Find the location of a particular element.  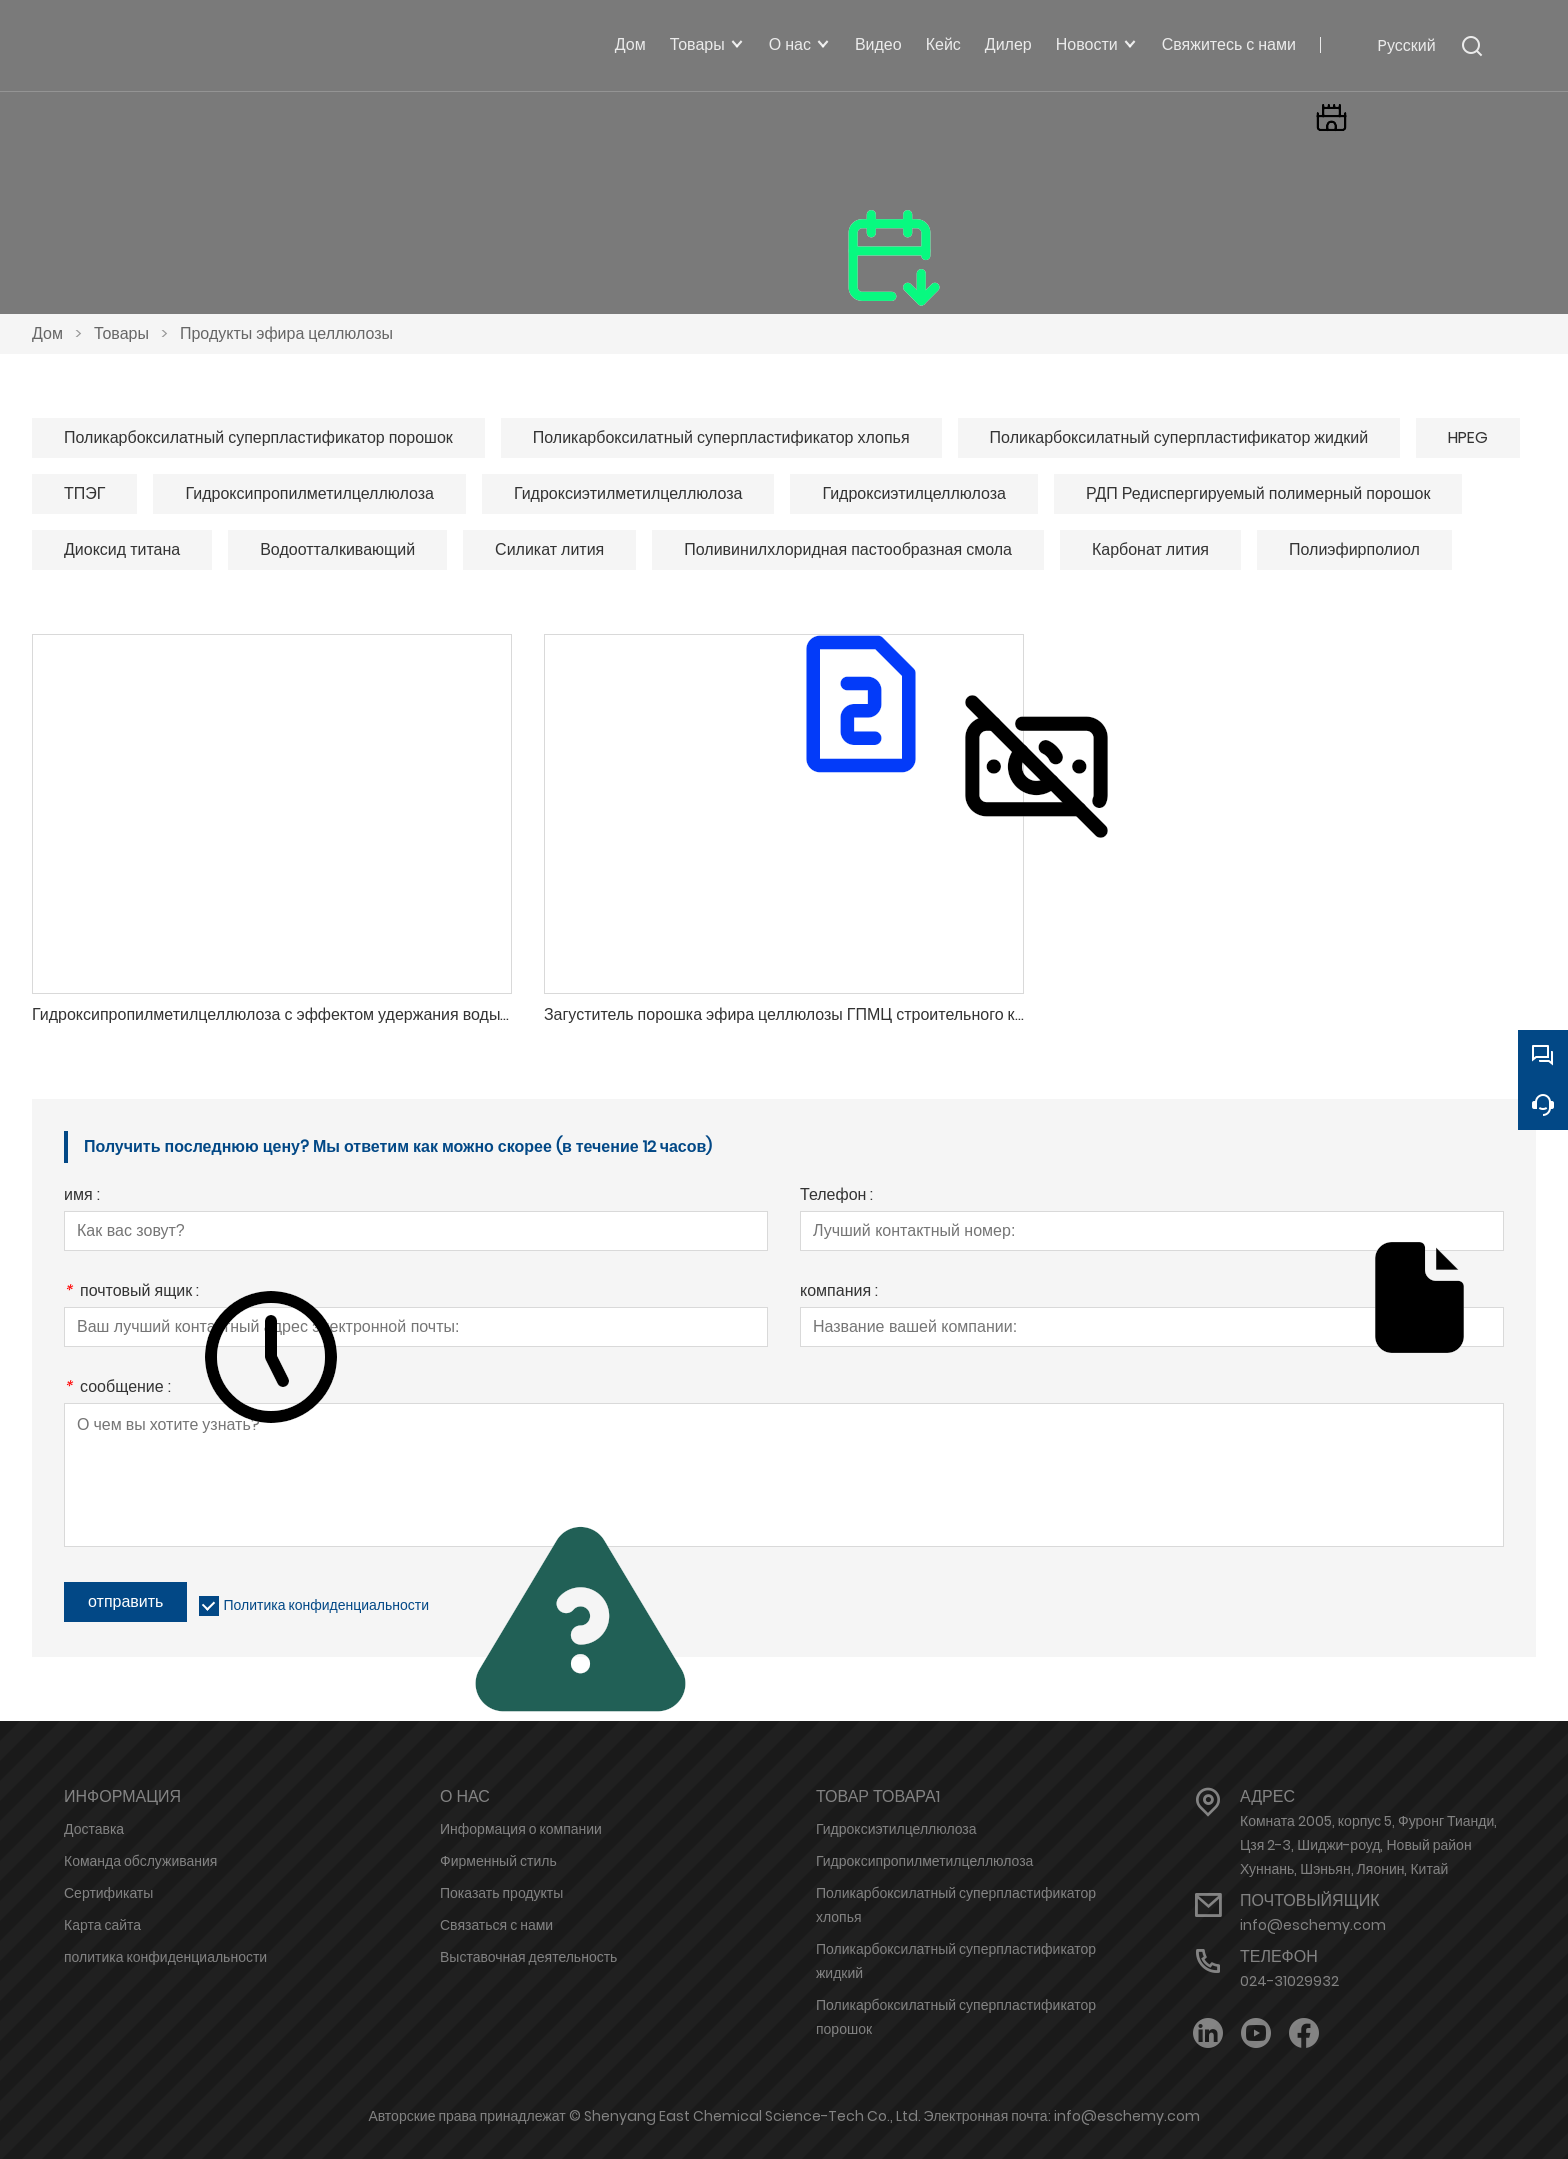

indicates the time is 5 o'clock is located at coordinates (271, 1357).